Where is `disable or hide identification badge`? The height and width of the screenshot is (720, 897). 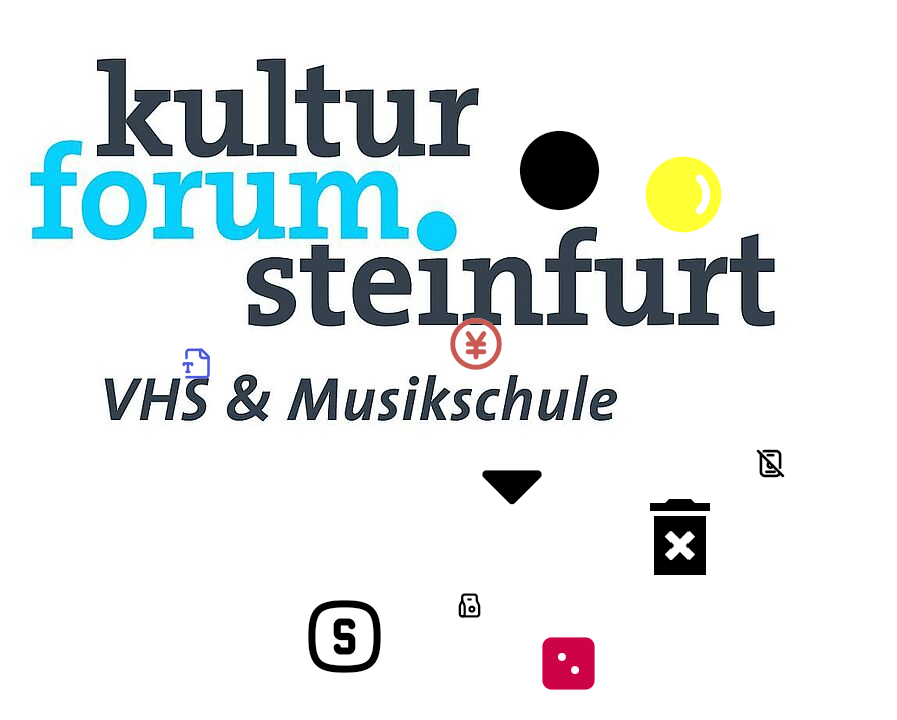 disable or hide identification badge is located at coordinates (770, 463).